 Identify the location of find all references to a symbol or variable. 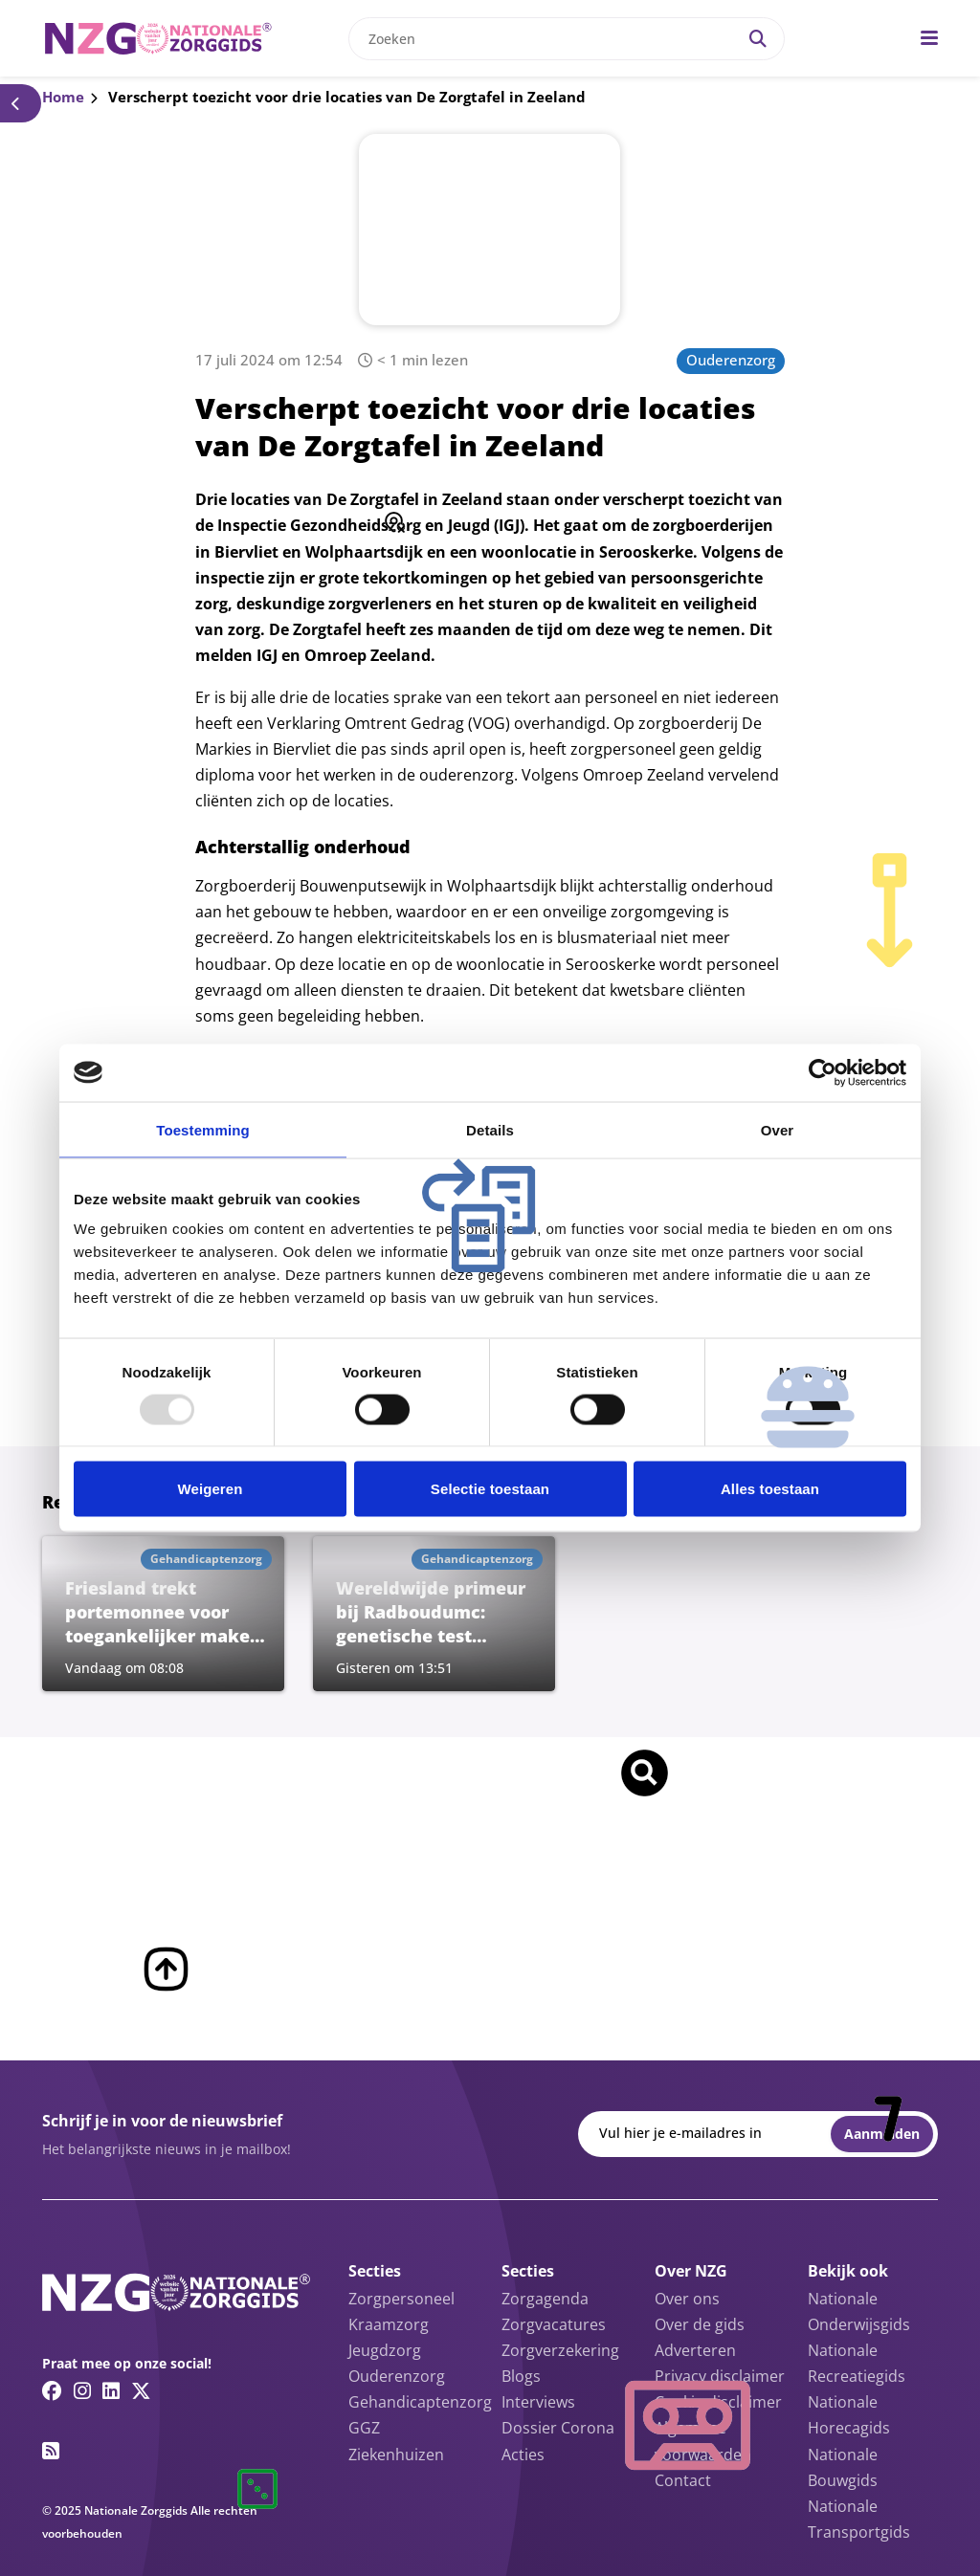
(479, 1215).